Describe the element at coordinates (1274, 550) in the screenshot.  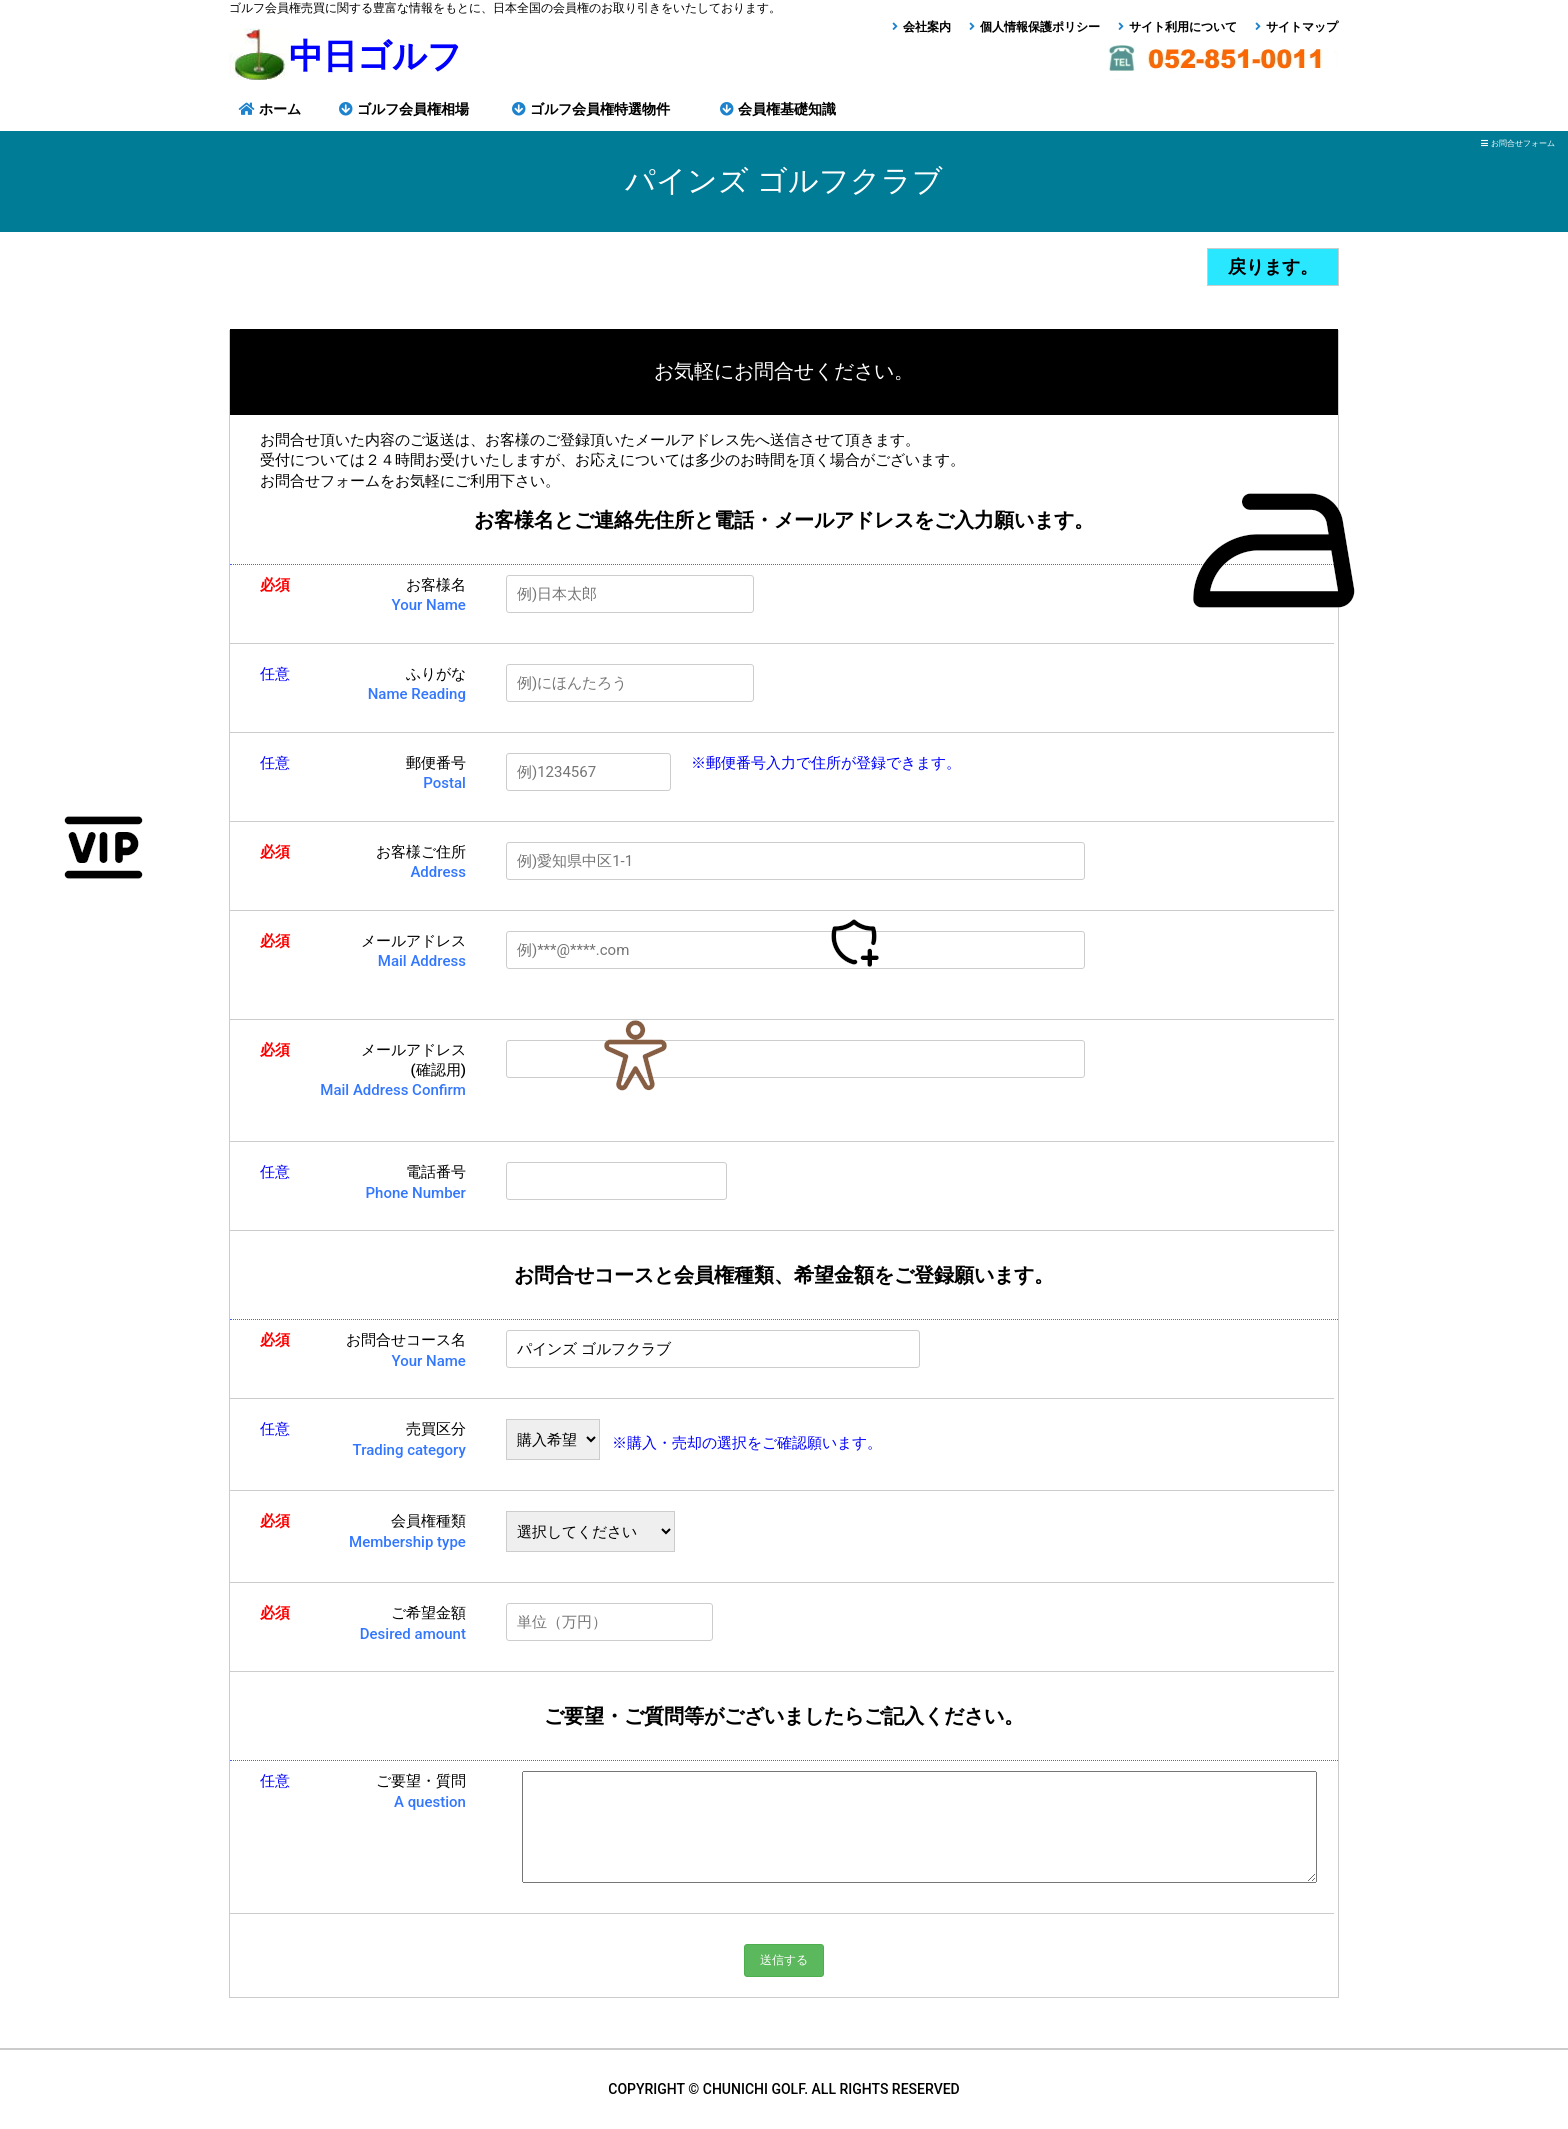
I see `view ironing or garment care instructions` at that location.